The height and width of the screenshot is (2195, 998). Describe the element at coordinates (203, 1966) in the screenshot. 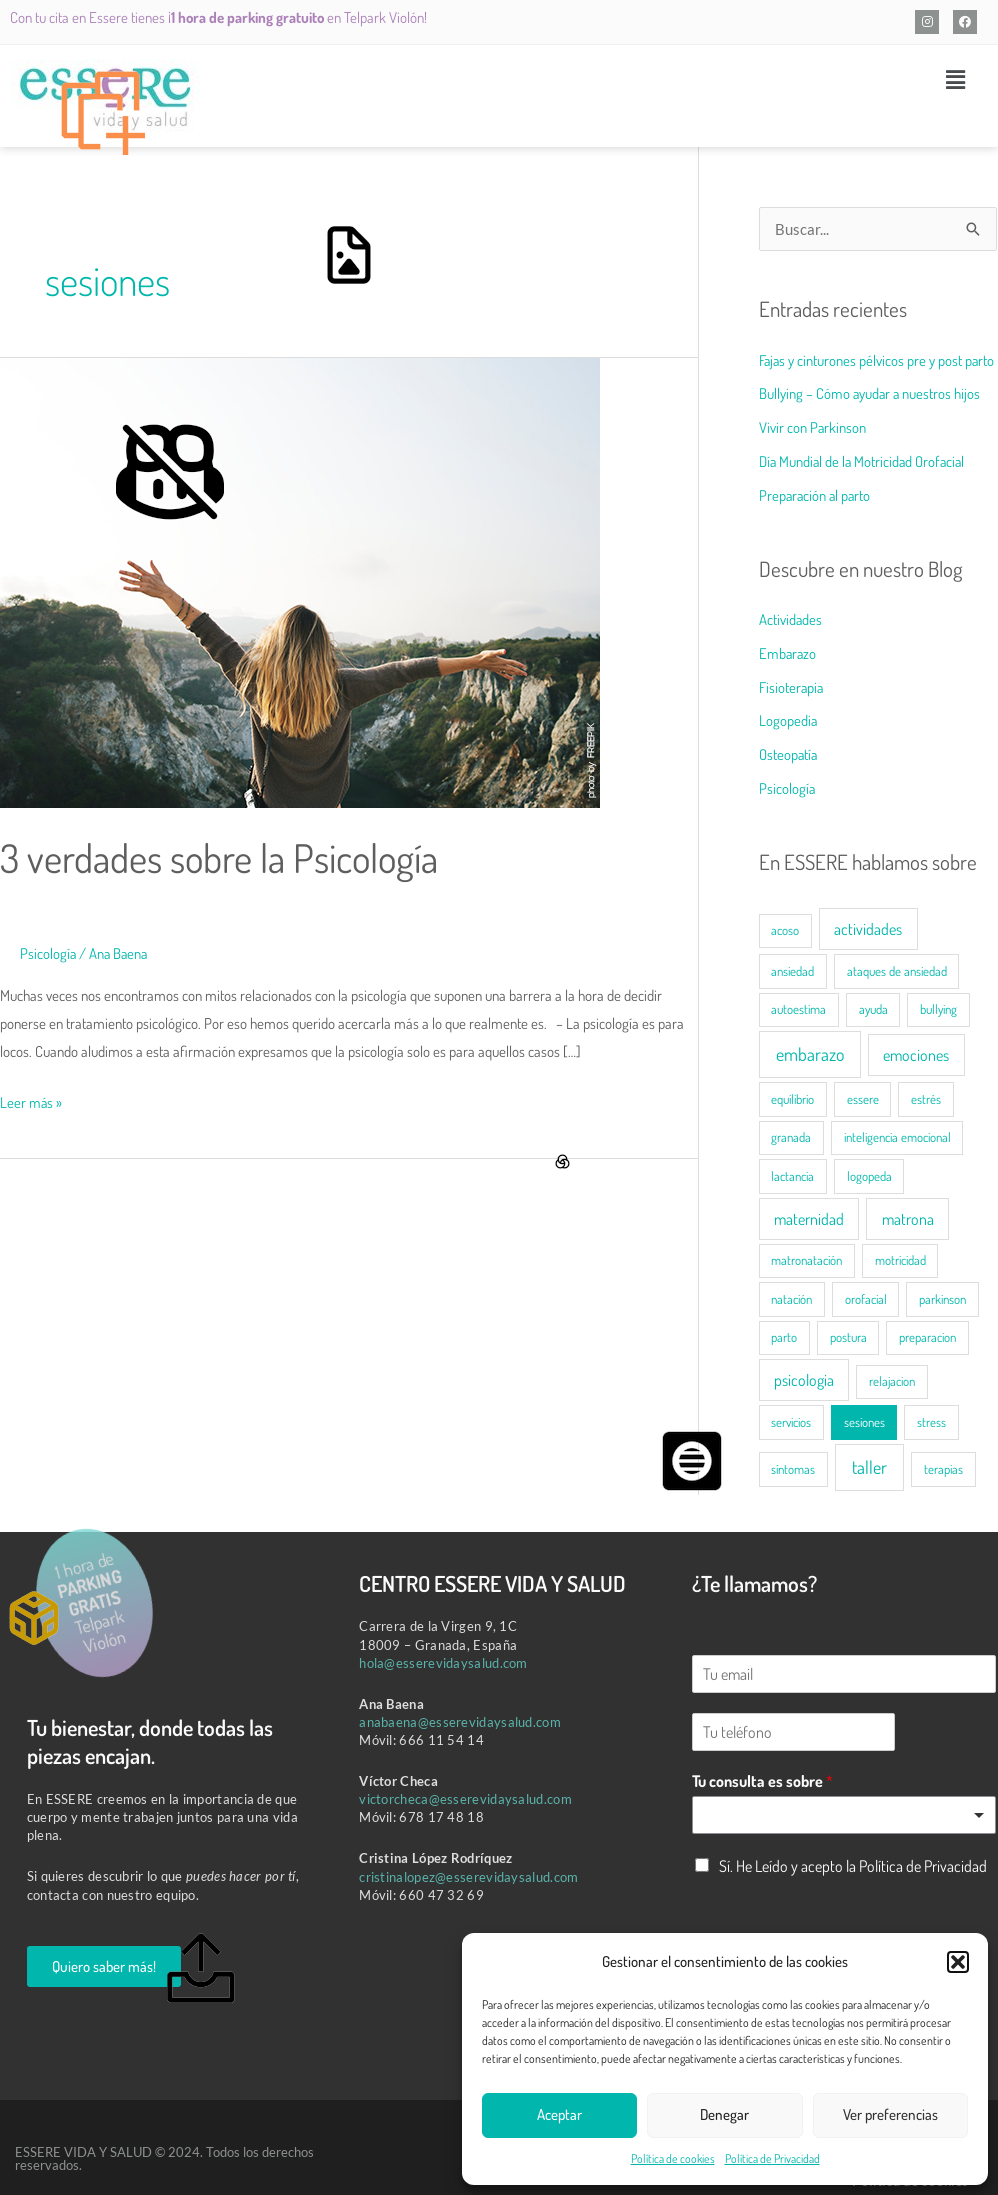

I see `pop changes from git stash` at that location.